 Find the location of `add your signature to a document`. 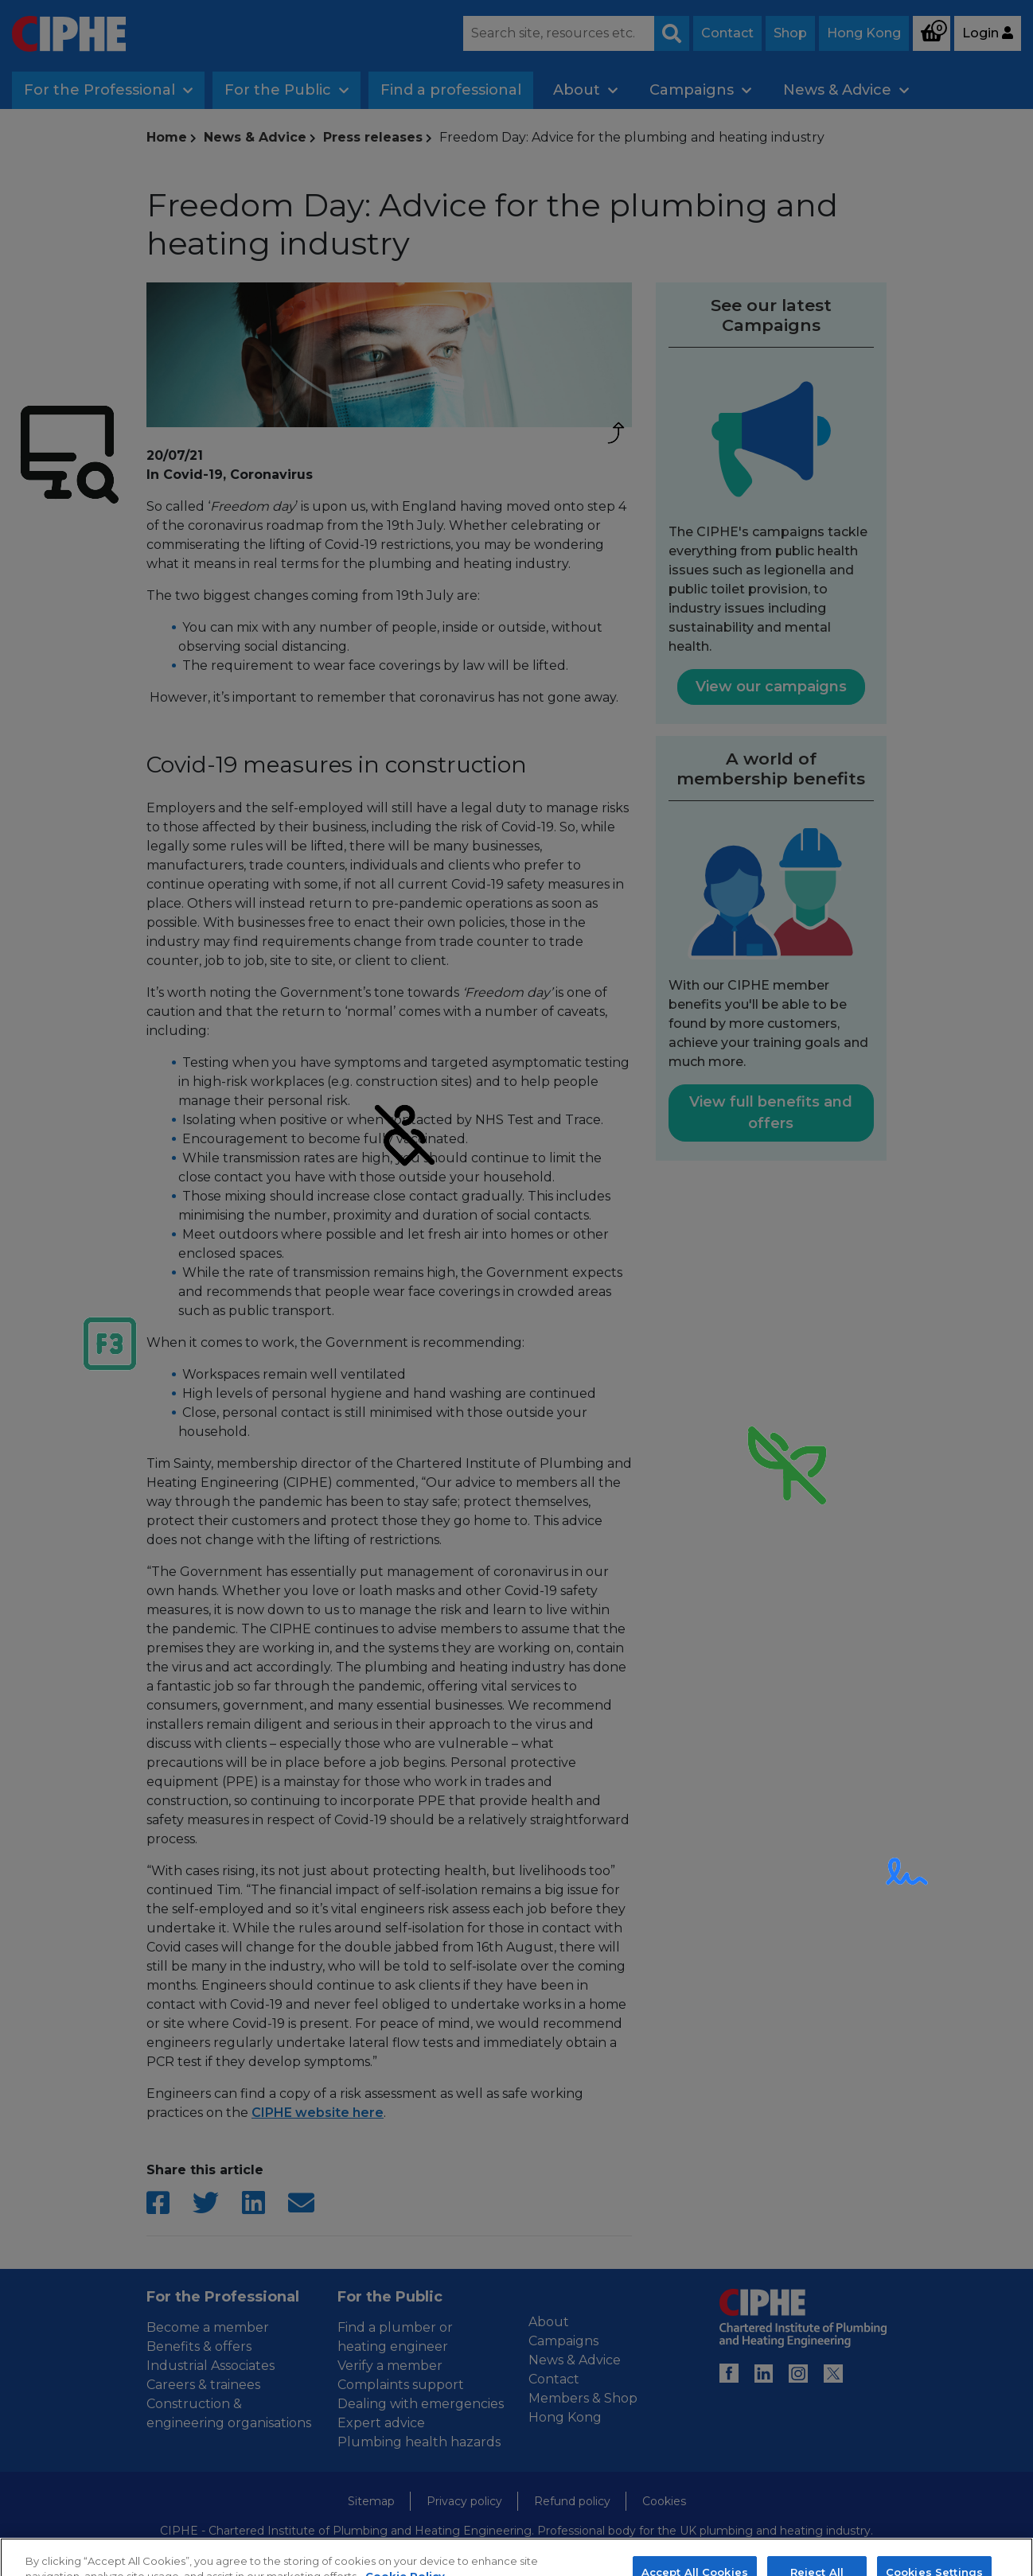

add your signature to a document is located at coordinates (906, 1872).